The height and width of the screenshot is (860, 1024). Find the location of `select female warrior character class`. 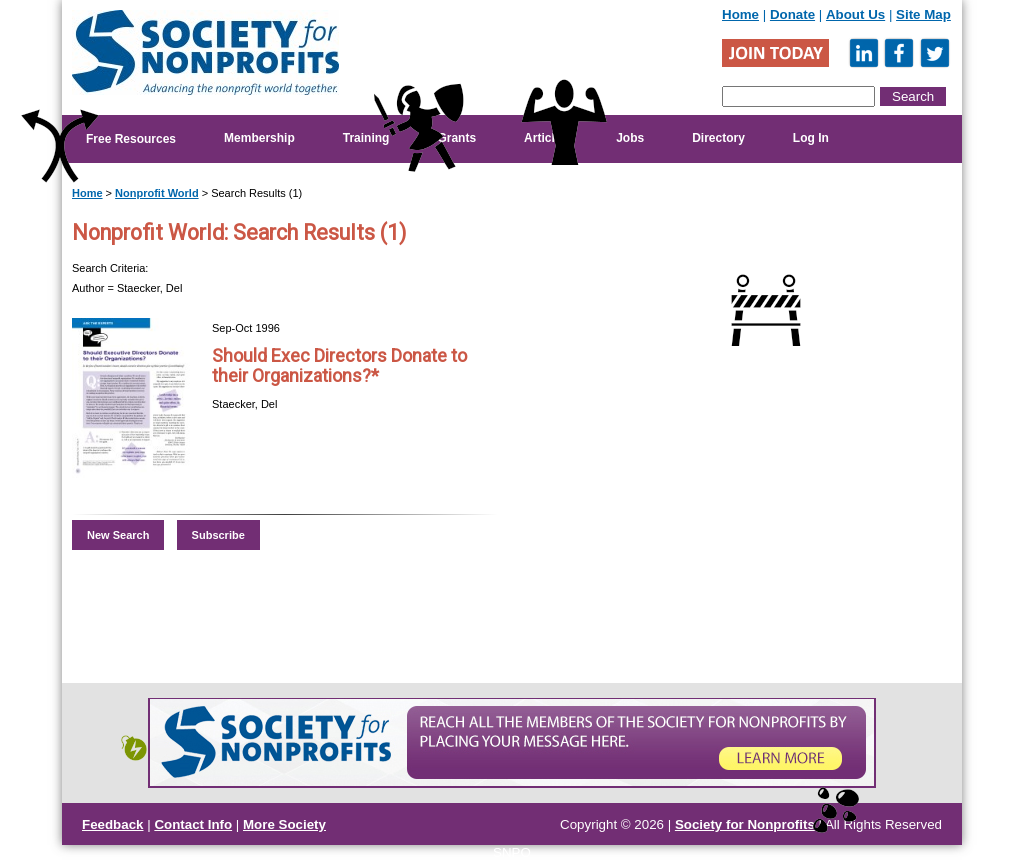

select female warrior character class is located at coordinates (420, 126).